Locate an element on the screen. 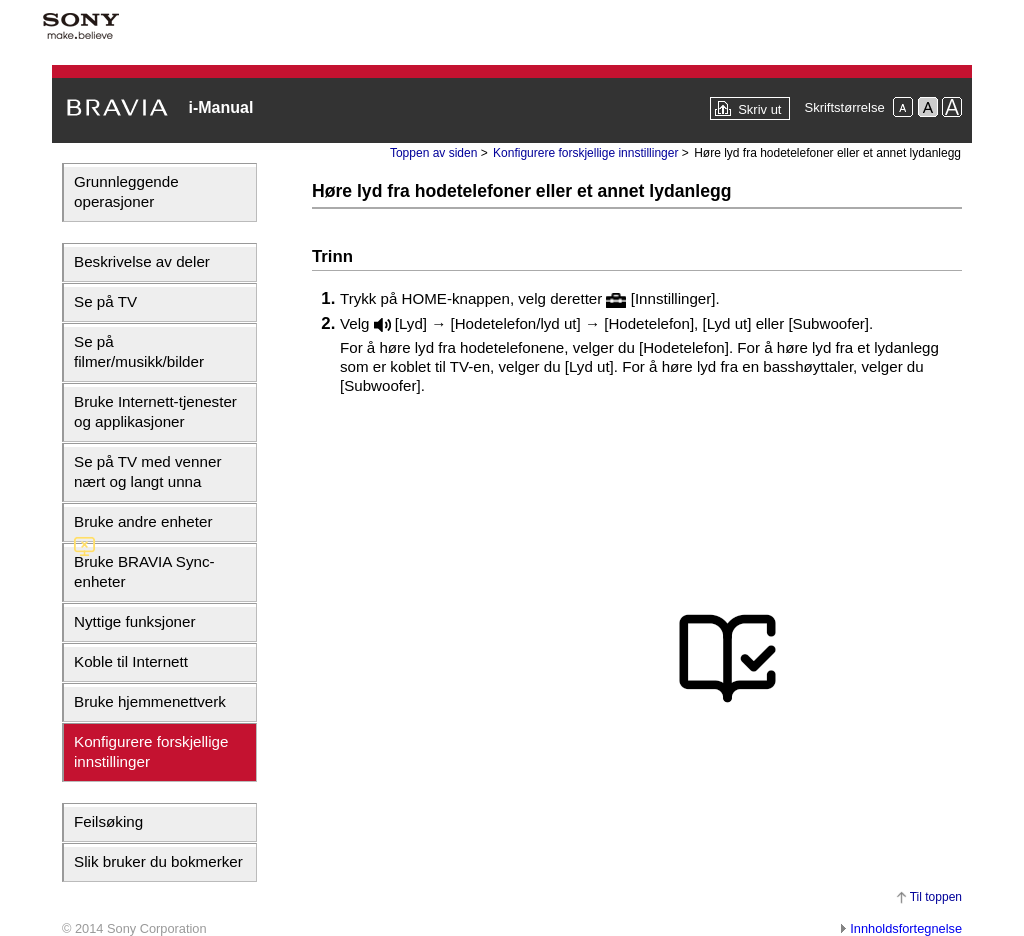 The width and height of the screenshot is (1024, 936). disconnect or disable display is located at coordinates (84, 546).